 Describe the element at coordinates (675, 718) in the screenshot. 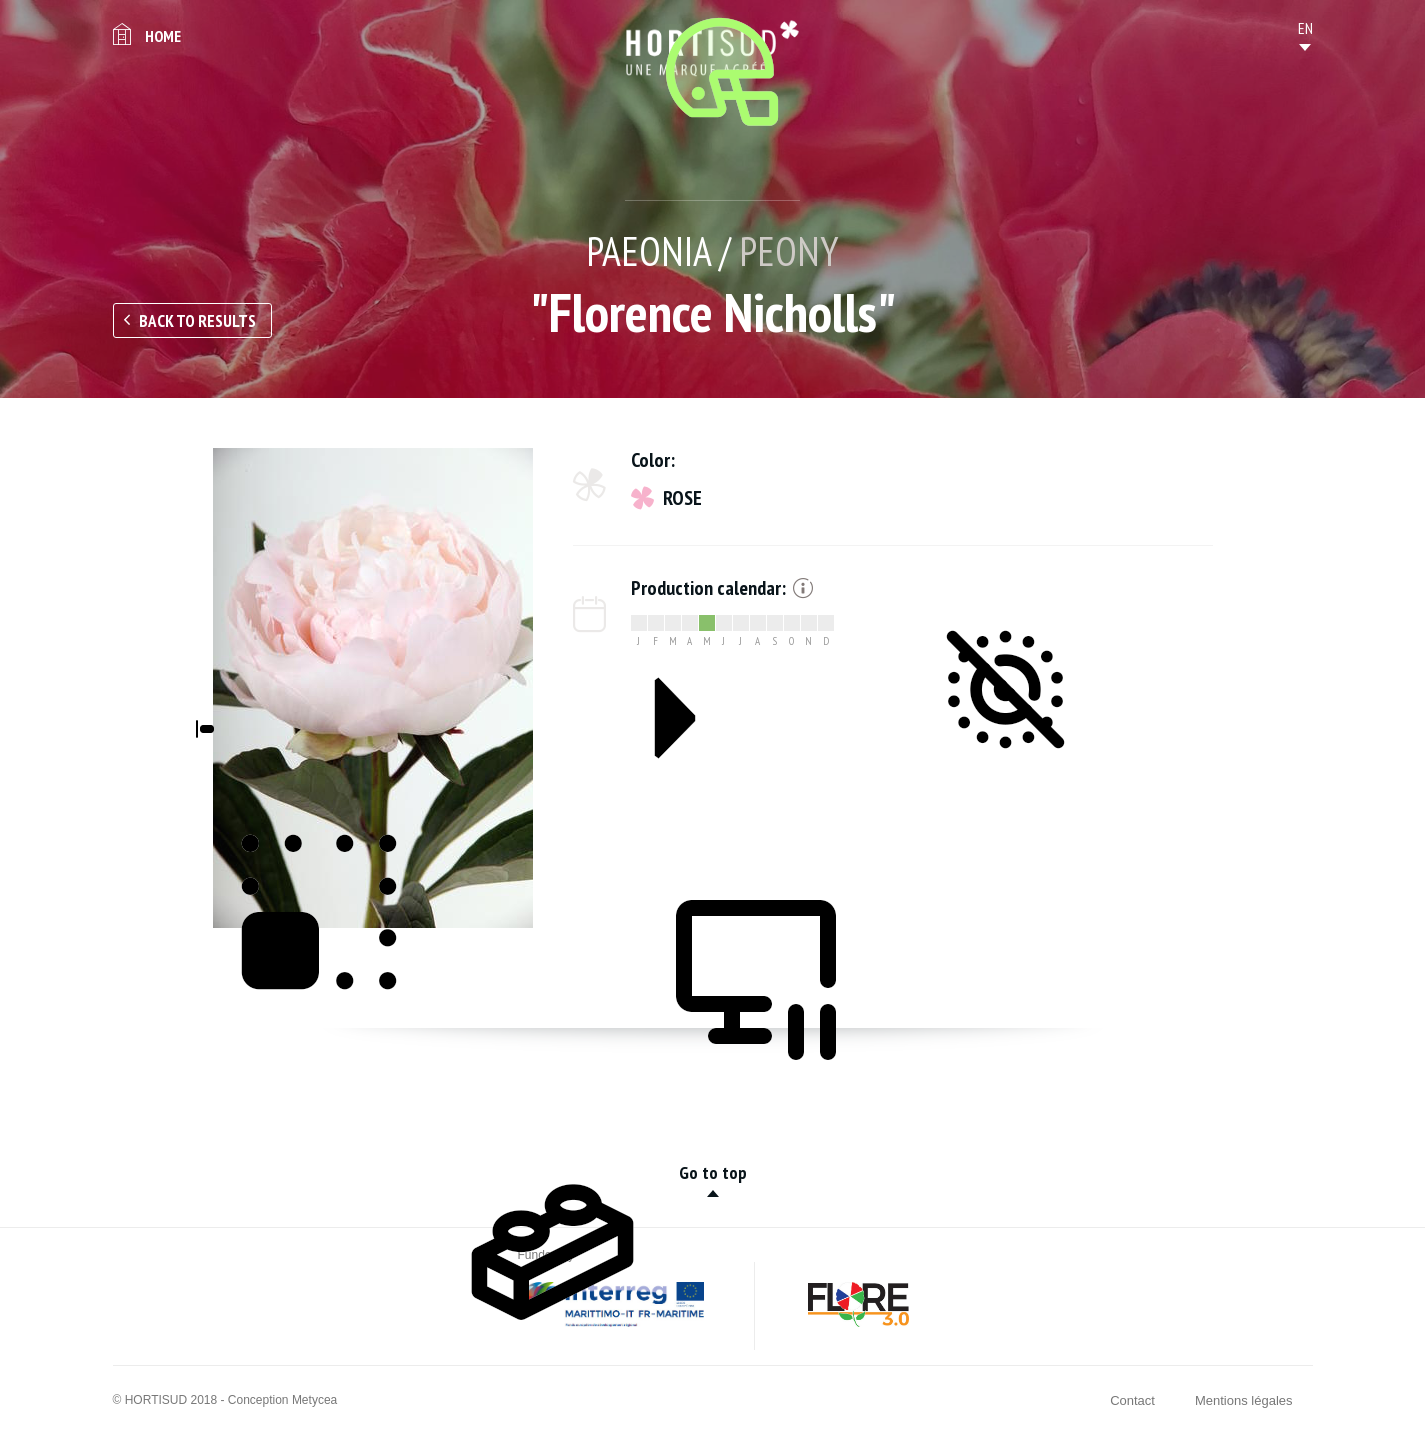

I see `play media or start playback` at that location.